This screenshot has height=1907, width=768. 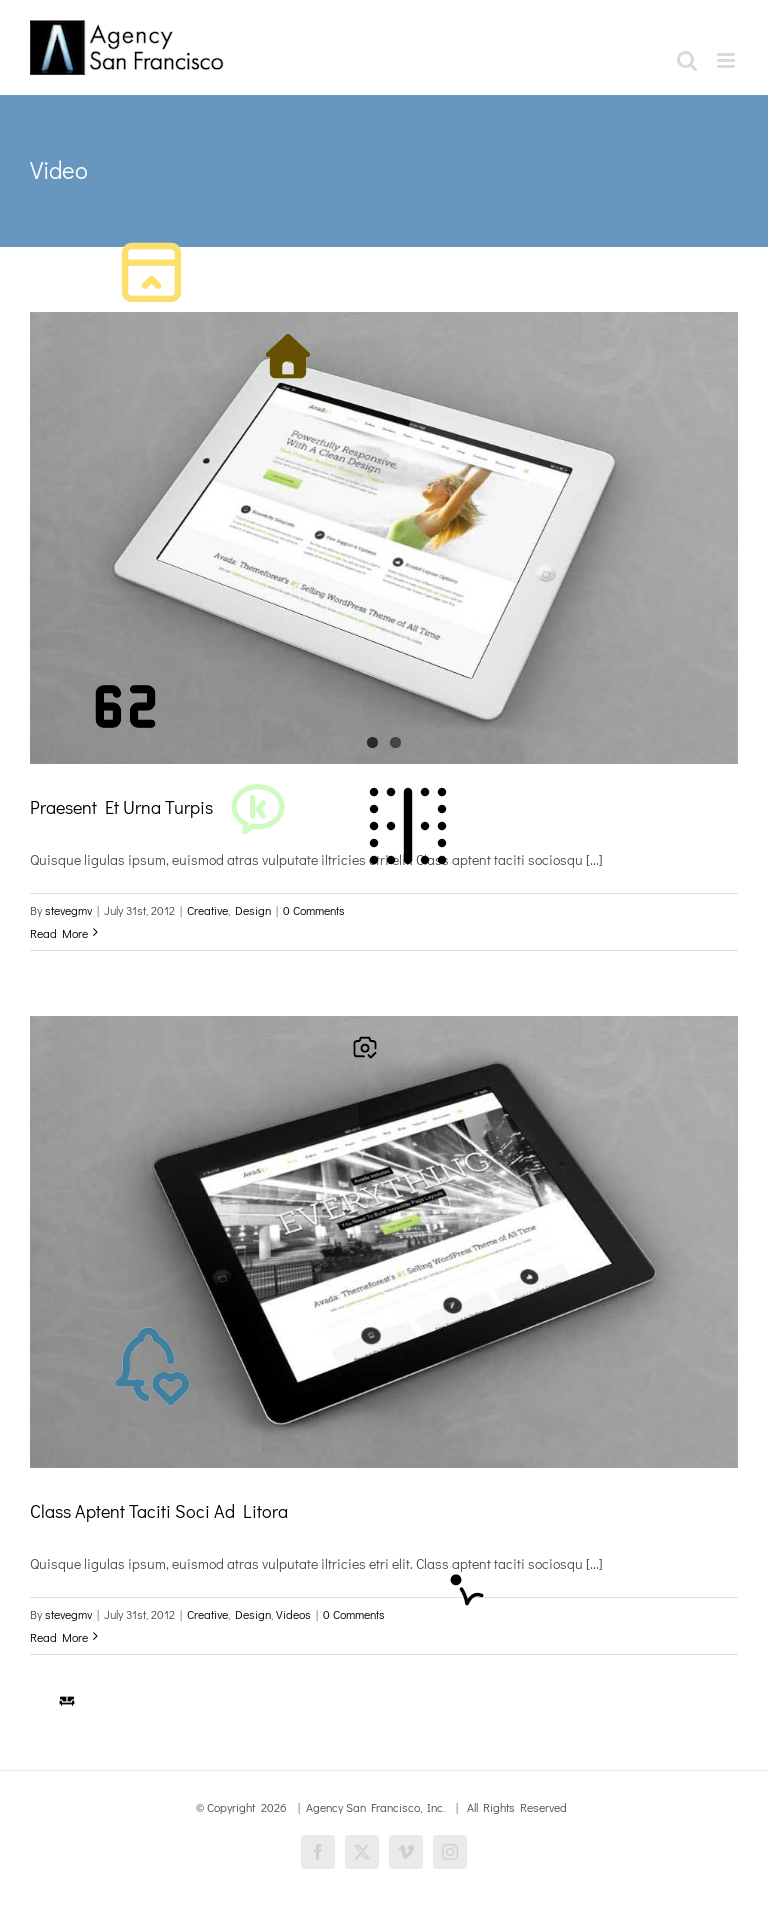 I want to click on photo successfully uploaded or verified, so click(x=365, y=1047).